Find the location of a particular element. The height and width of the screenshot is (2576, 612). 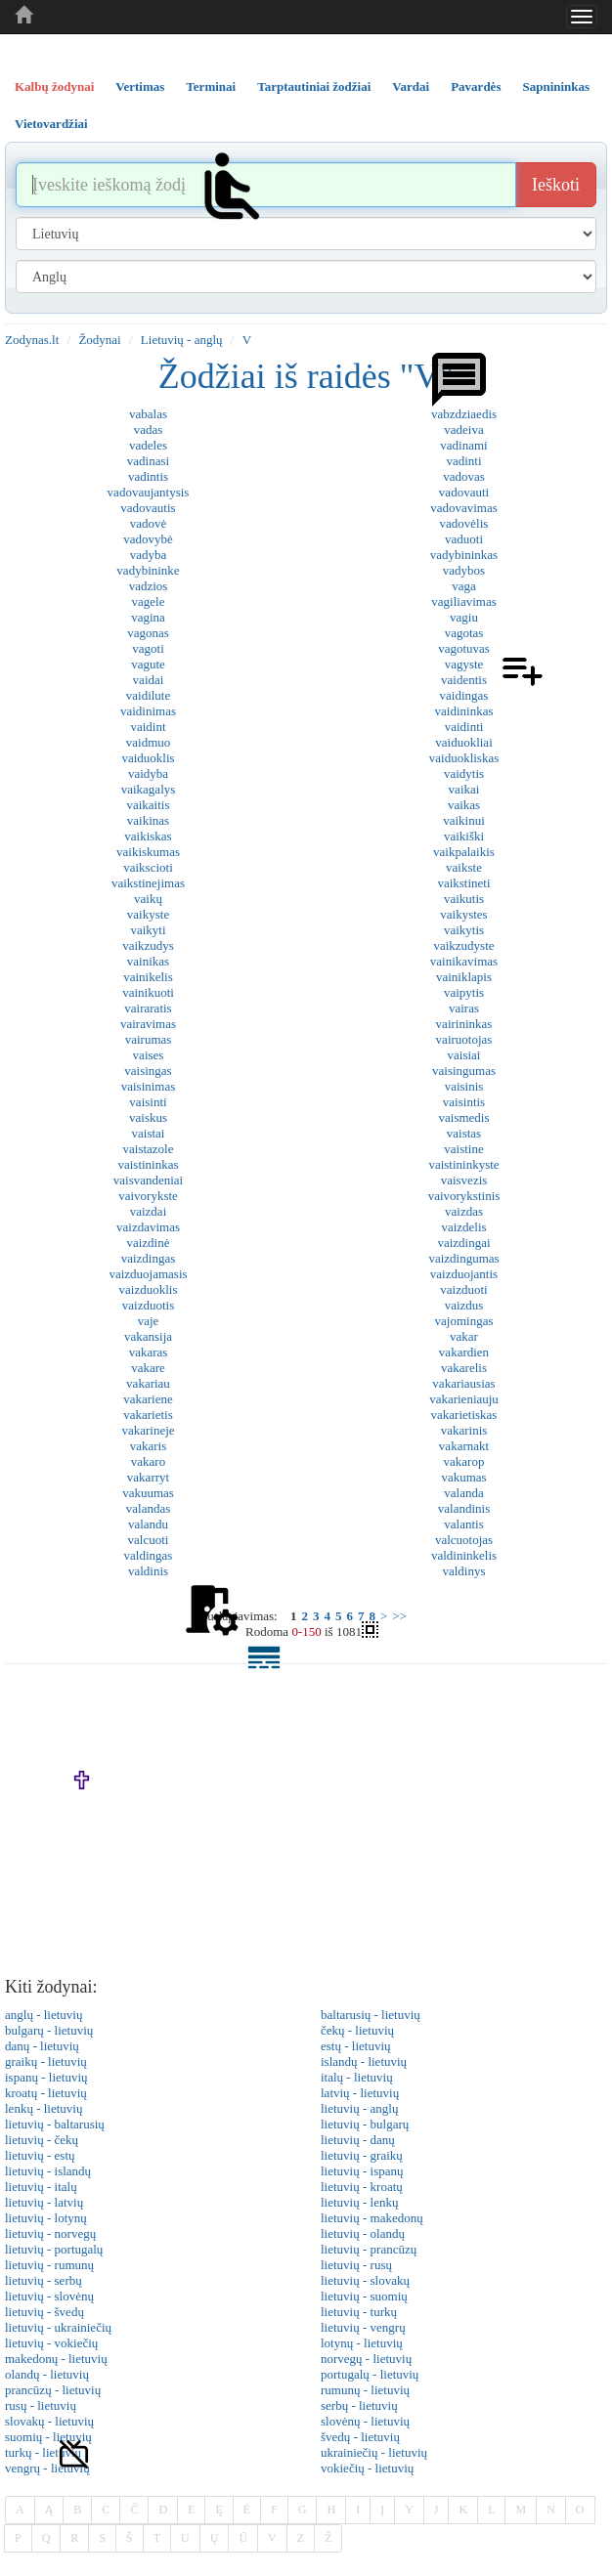

indicates seat recline is available is located at coordinates (233, 188).